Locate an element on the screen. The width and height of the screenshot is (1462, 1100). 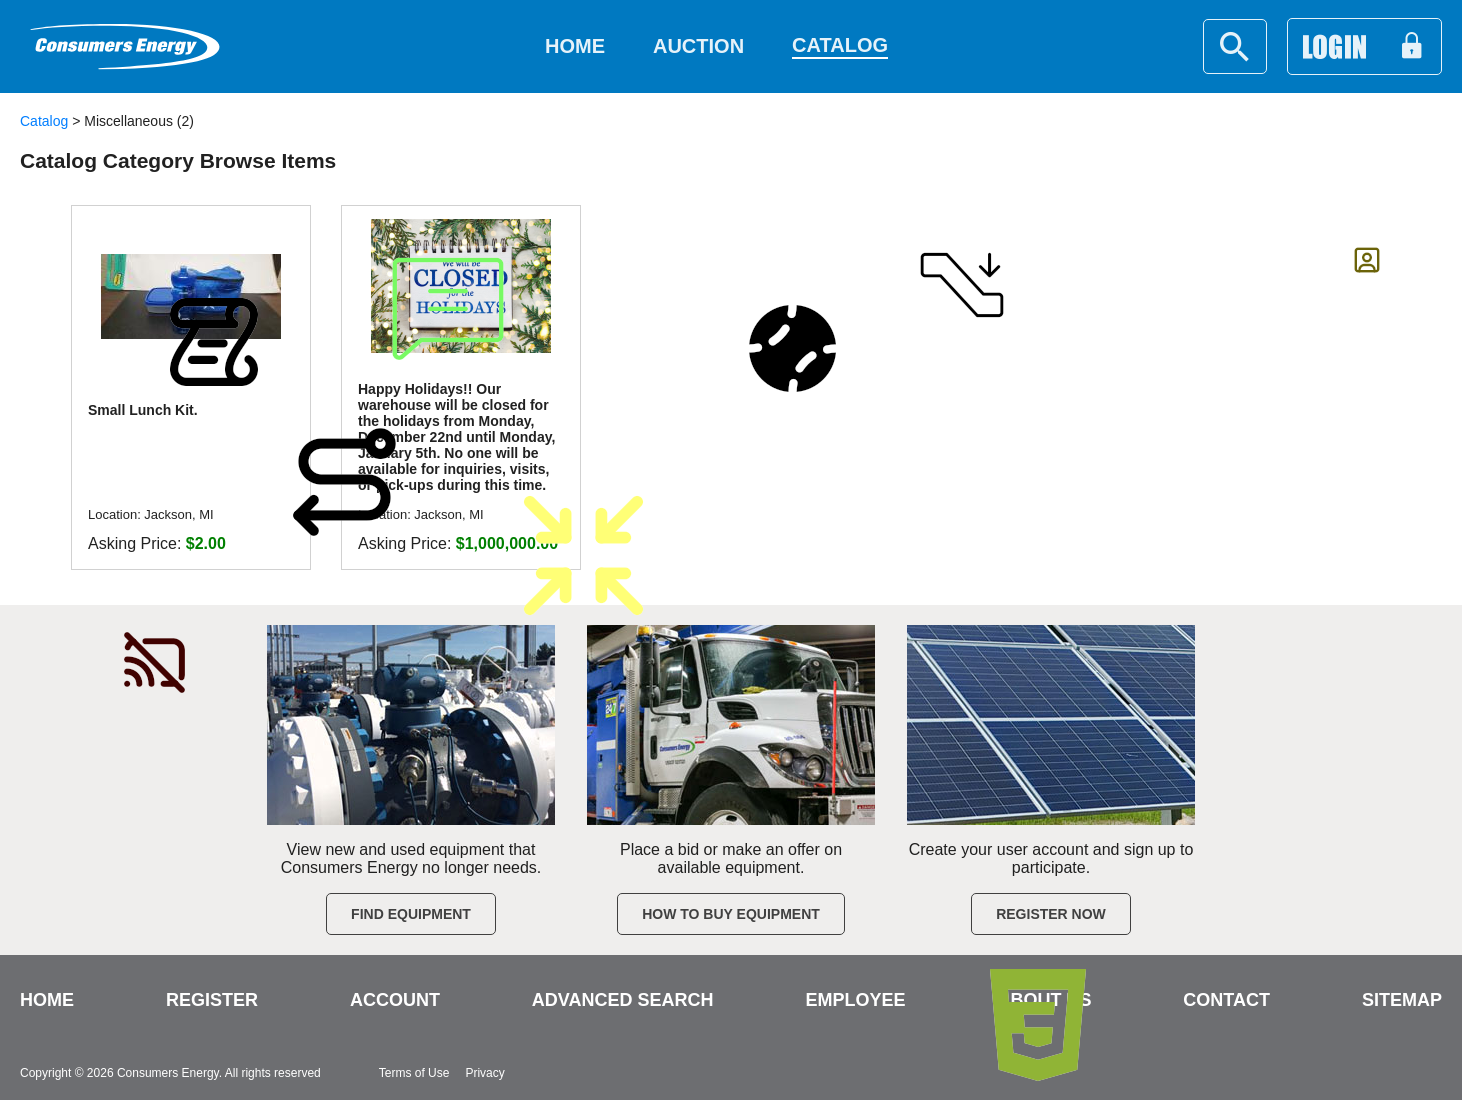
turn left ahead in navigation is located at coordinates (344, 479).